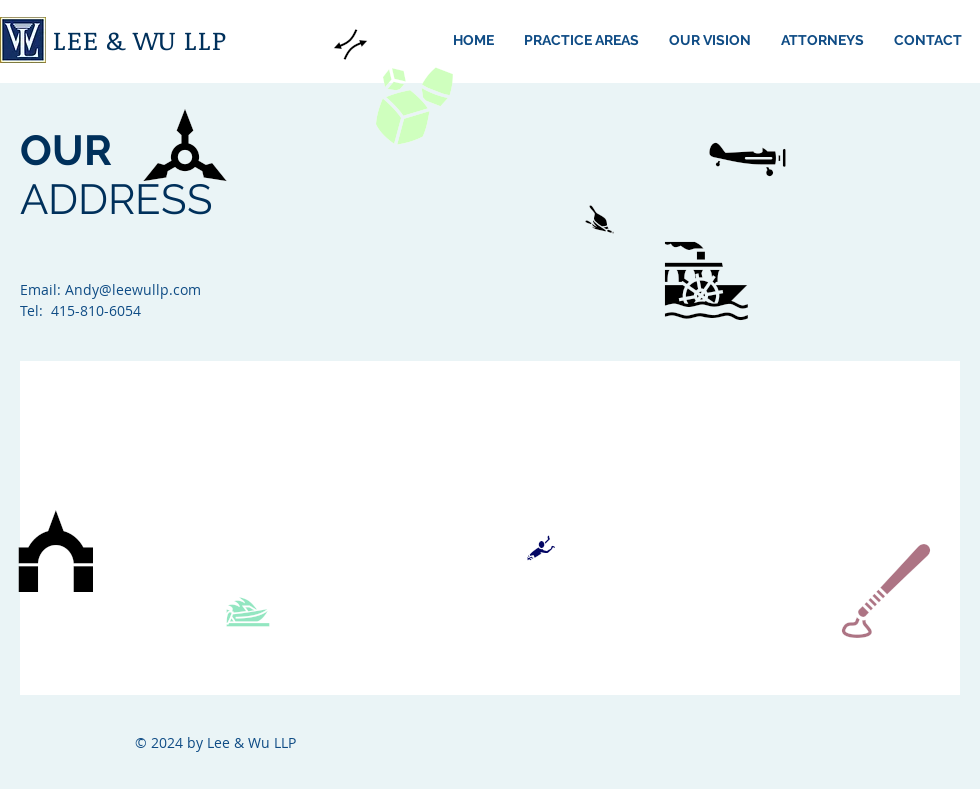 The width and height of the screenshot is (980, 789). I want to click on relay baton item in a racing or sports game, so click(886, 591).